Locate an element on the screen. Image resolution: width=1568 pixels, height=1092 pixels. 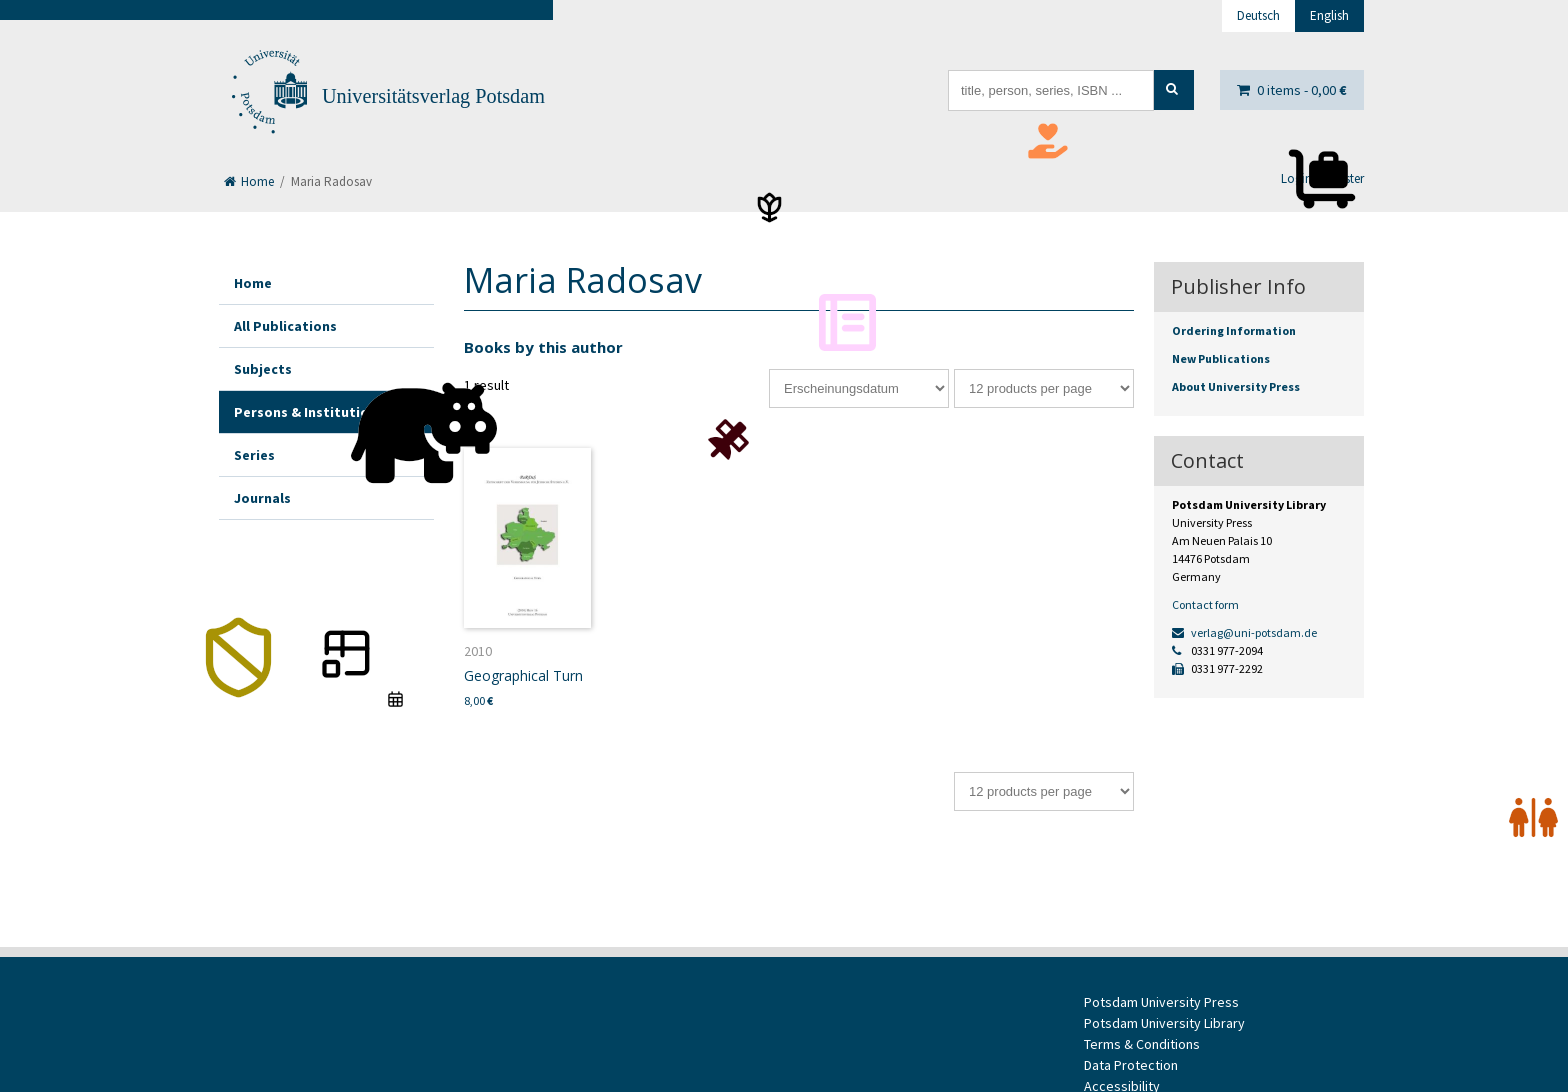
hippo animal icon is located at coordinates (424, 432).